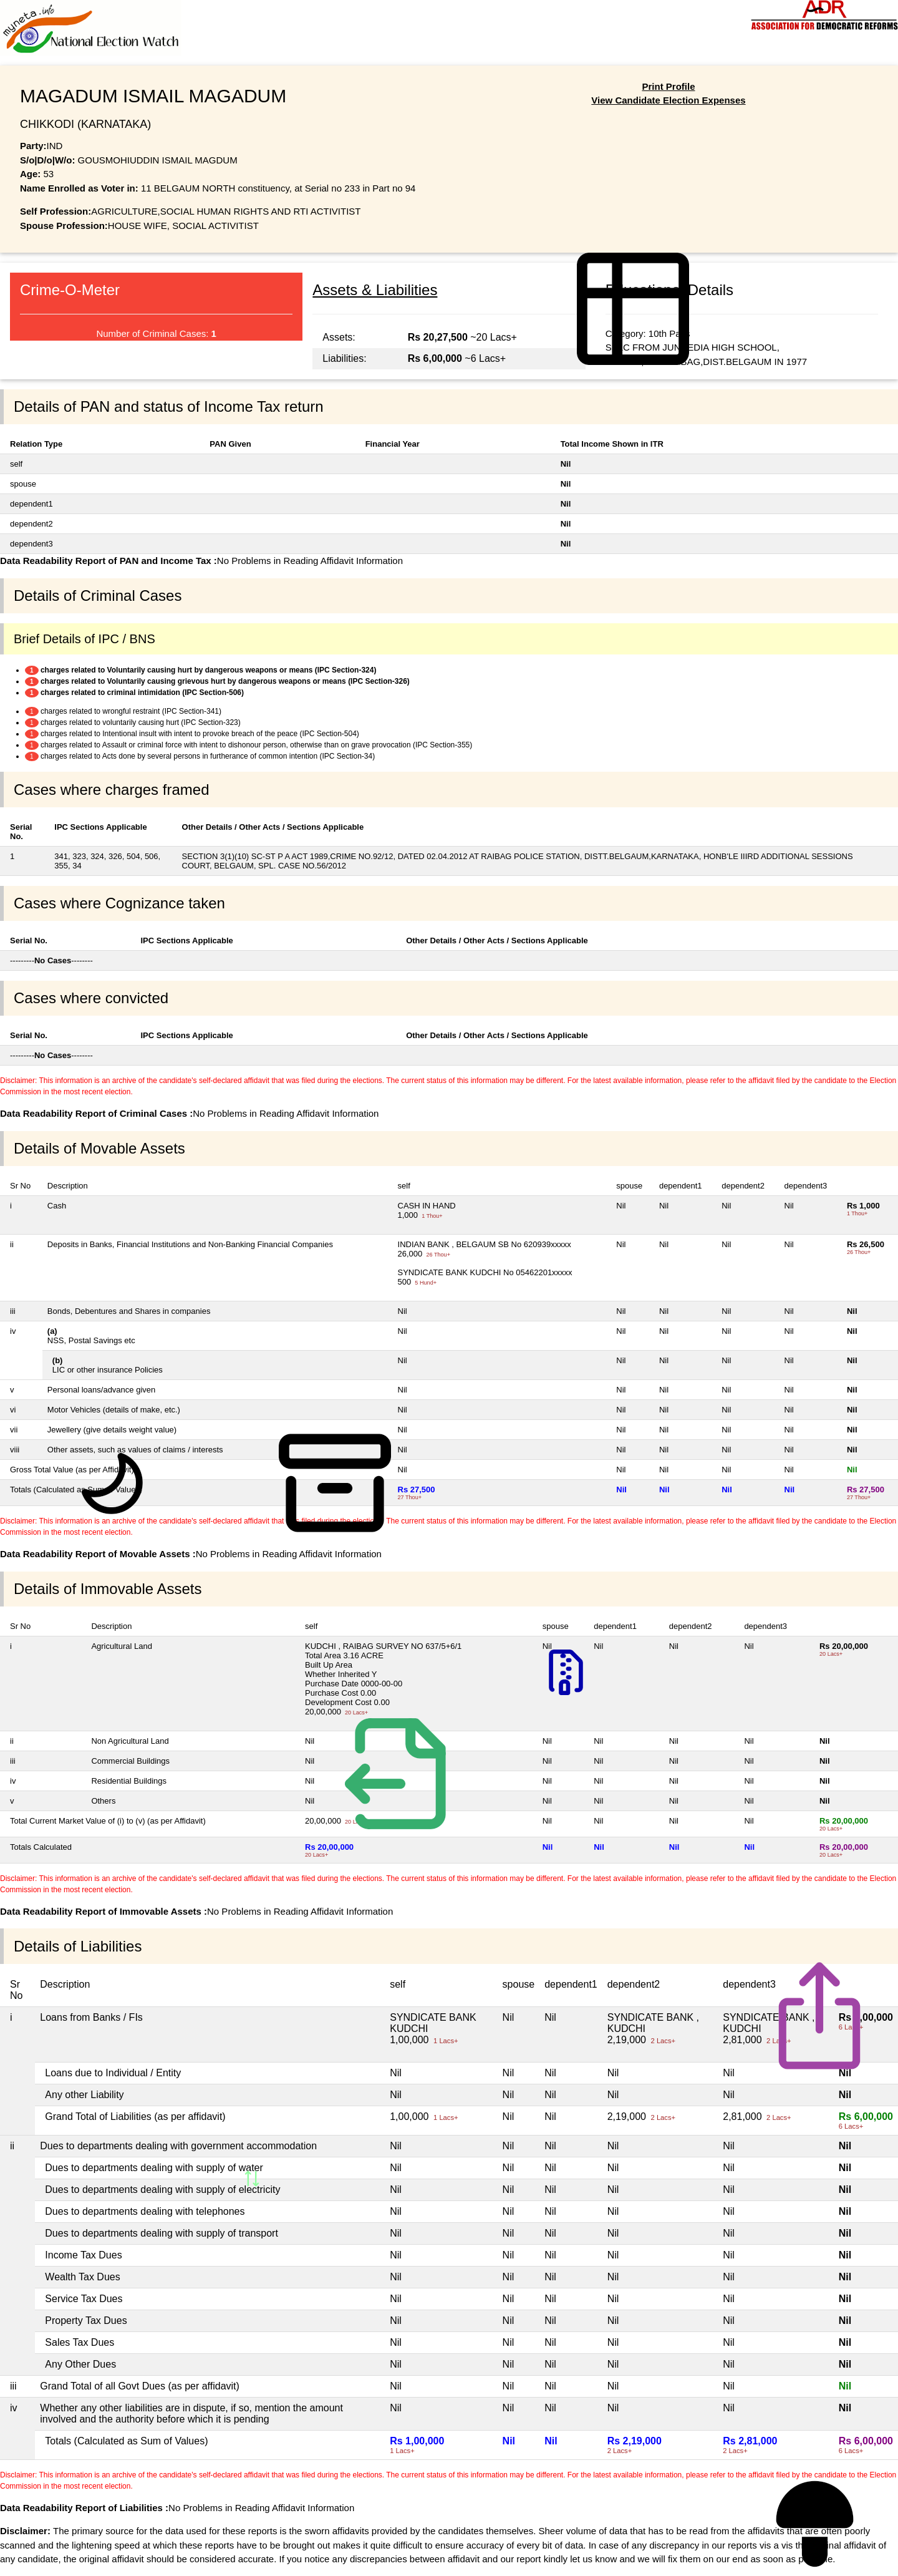 The height and width of the screenshot is (2576, 898). I want to click on archive selected items, so click(335, 1483).